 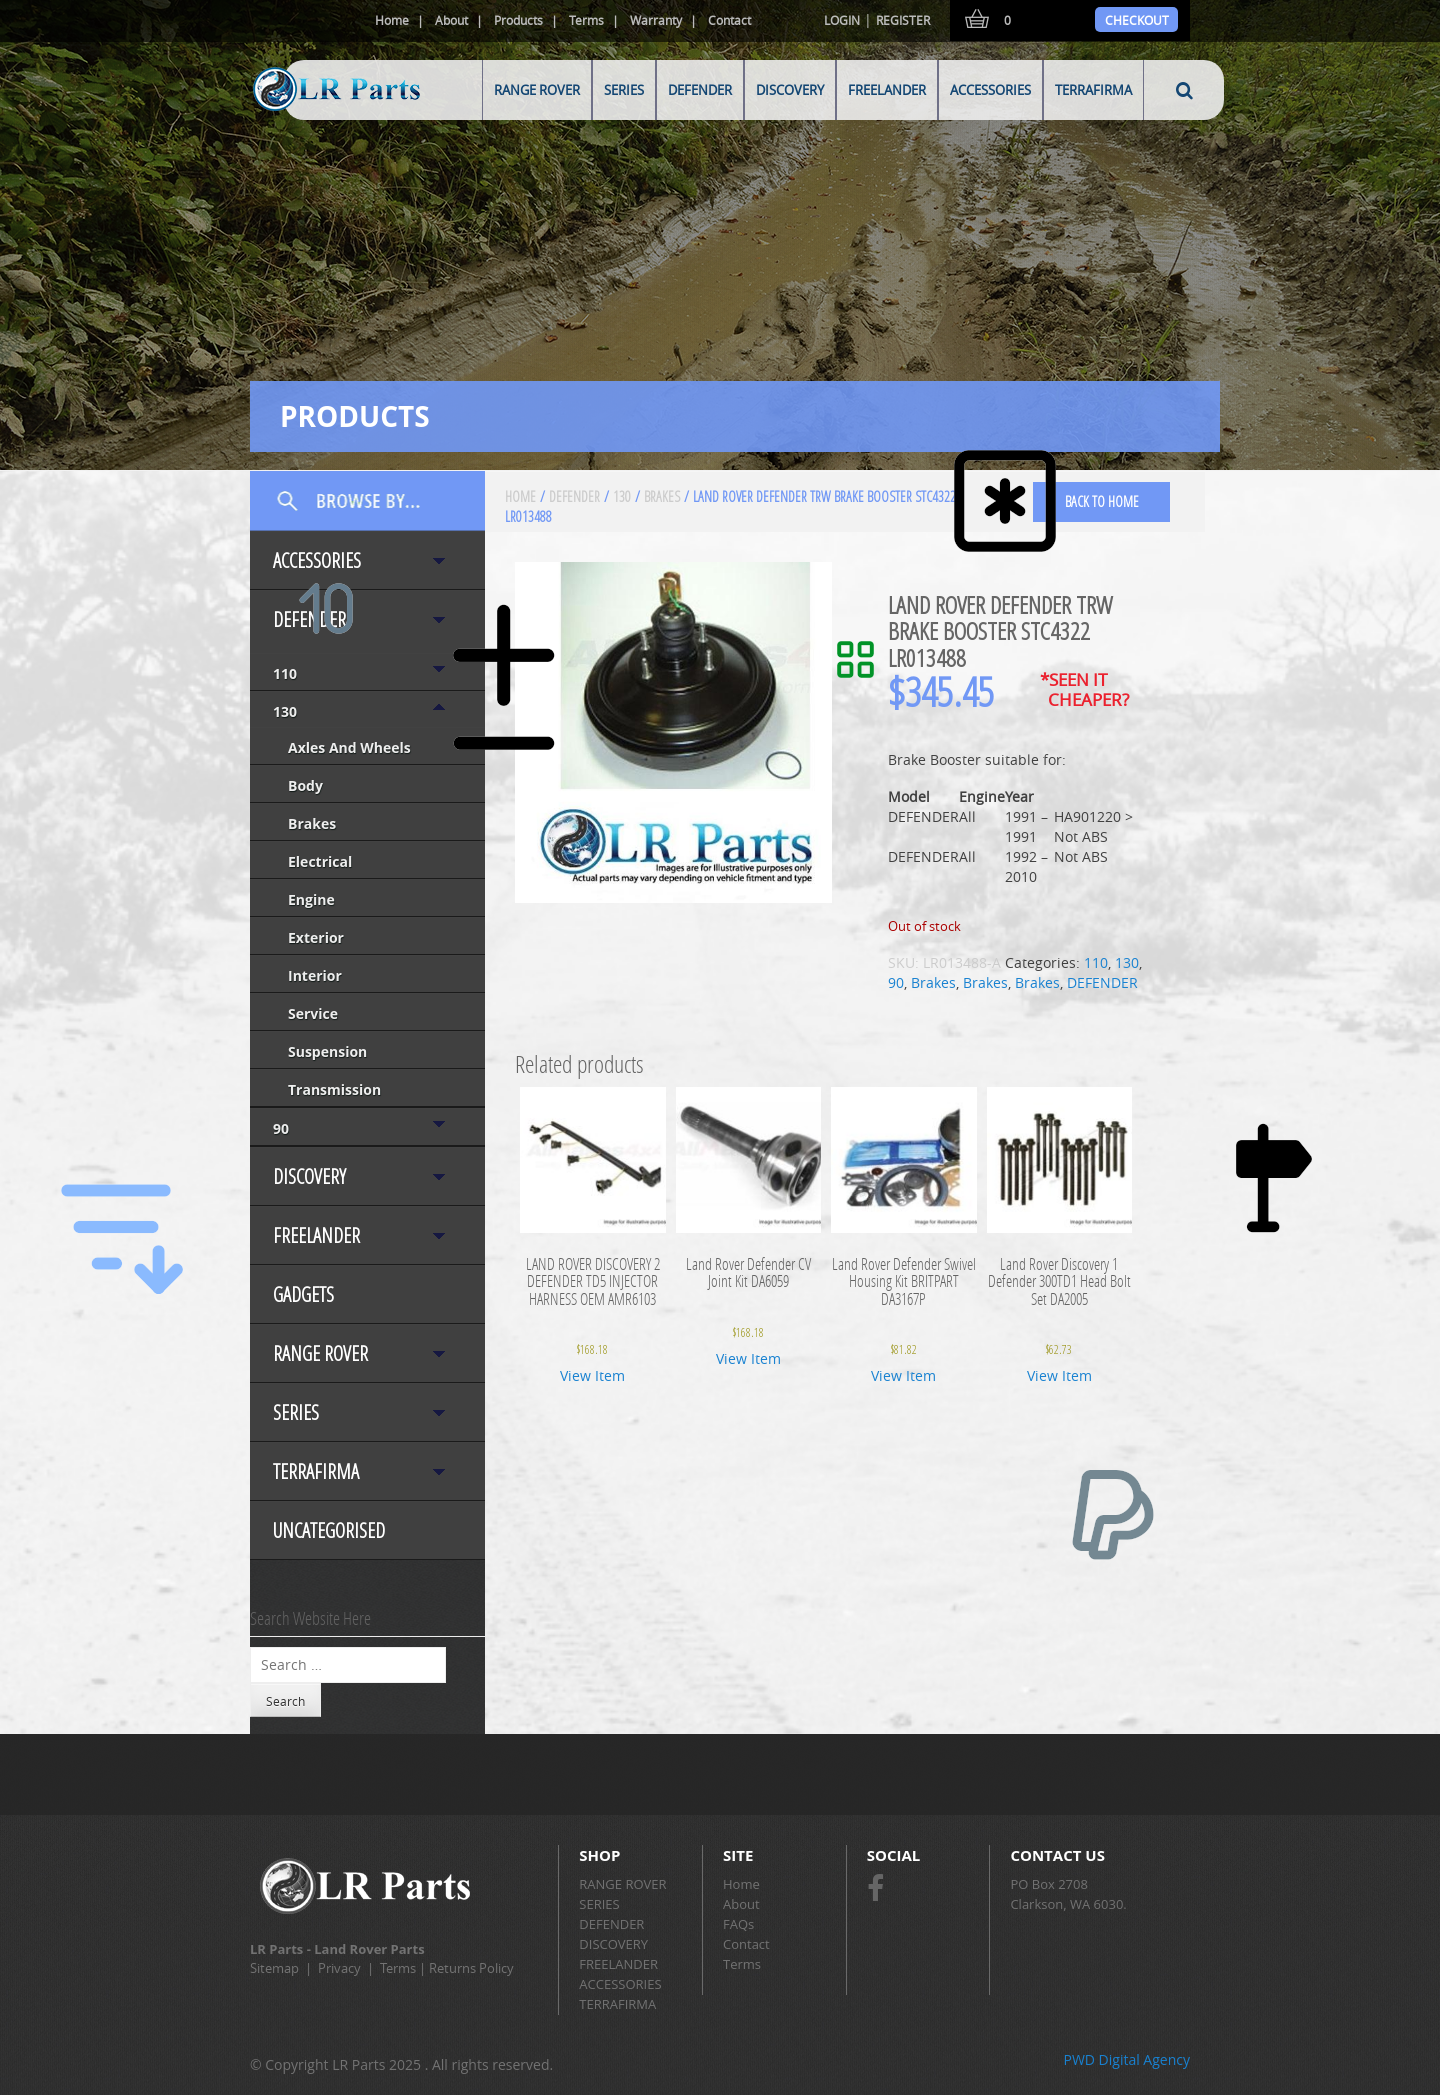 What do you see at coordinates (1113, 1515) in the screenshot?
I see `pay with paypal` at bounding box center [1113, 1515].